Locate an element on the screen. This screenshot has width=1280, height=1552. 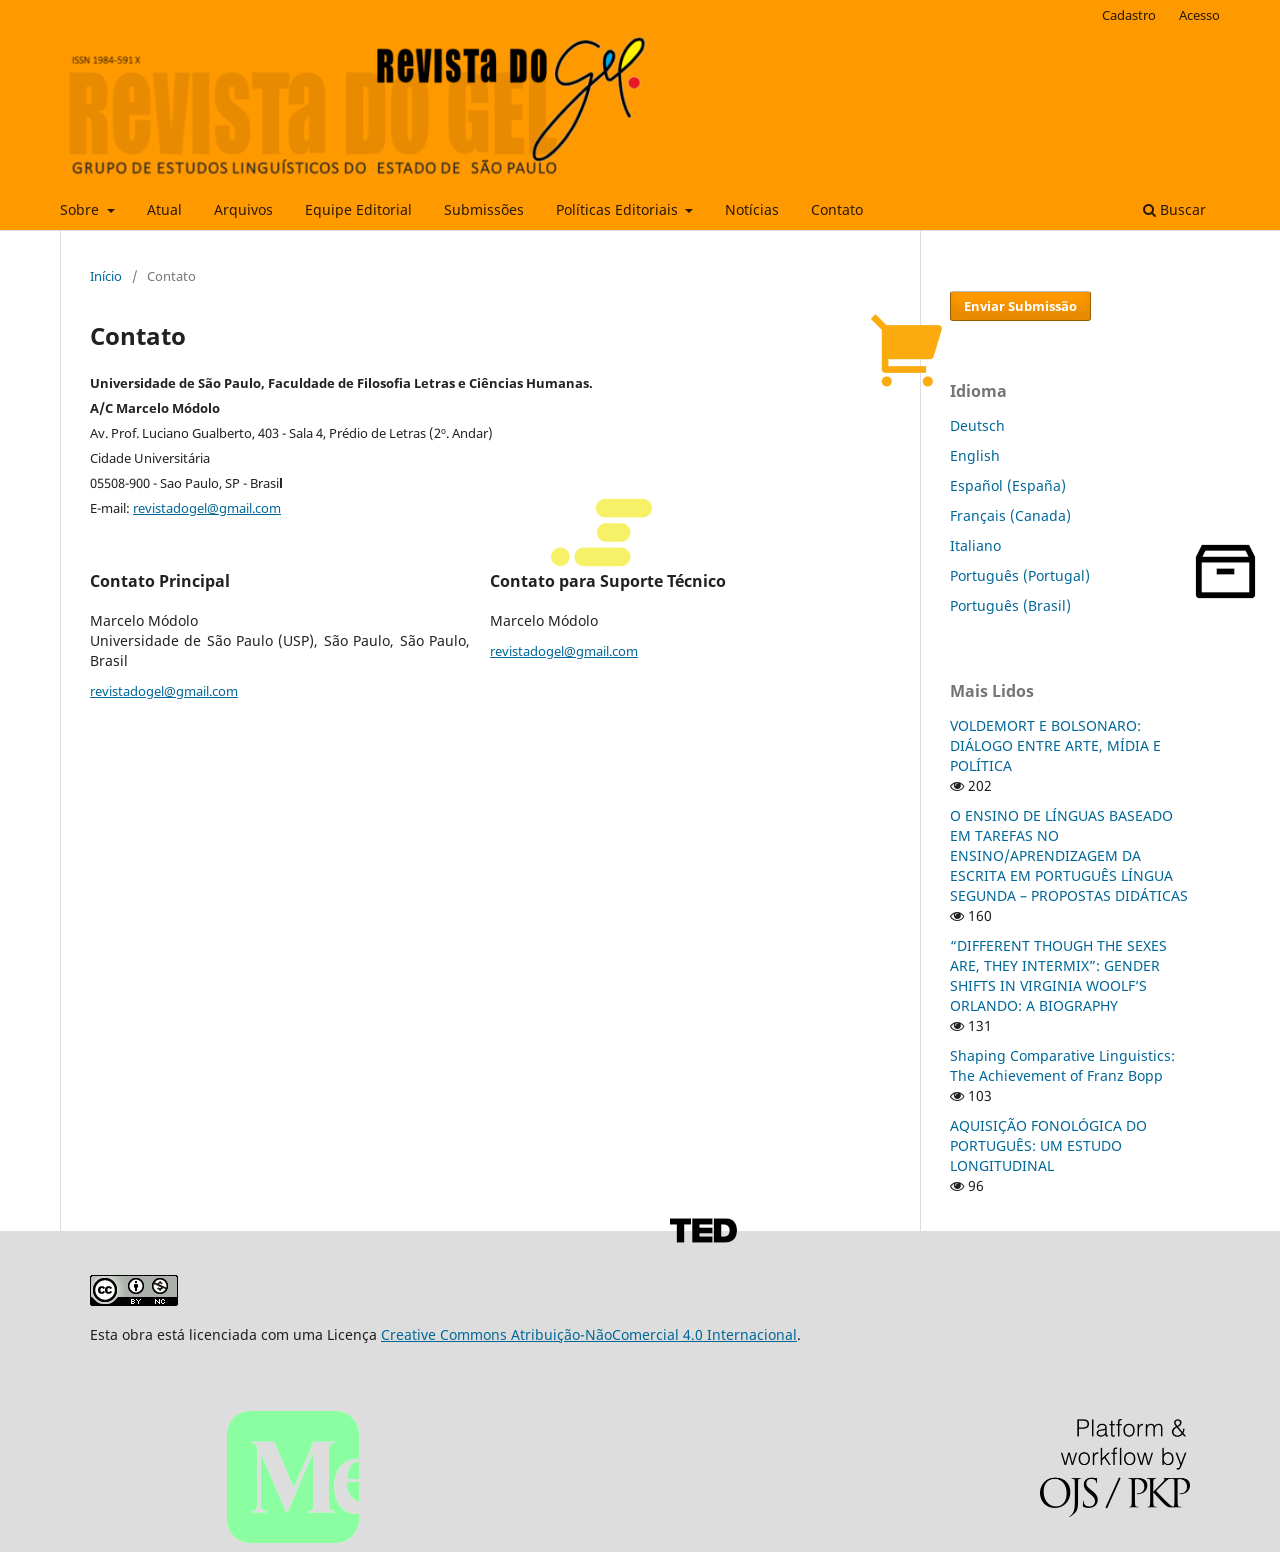
view your shopping cart is located at coordinates (909, 349).